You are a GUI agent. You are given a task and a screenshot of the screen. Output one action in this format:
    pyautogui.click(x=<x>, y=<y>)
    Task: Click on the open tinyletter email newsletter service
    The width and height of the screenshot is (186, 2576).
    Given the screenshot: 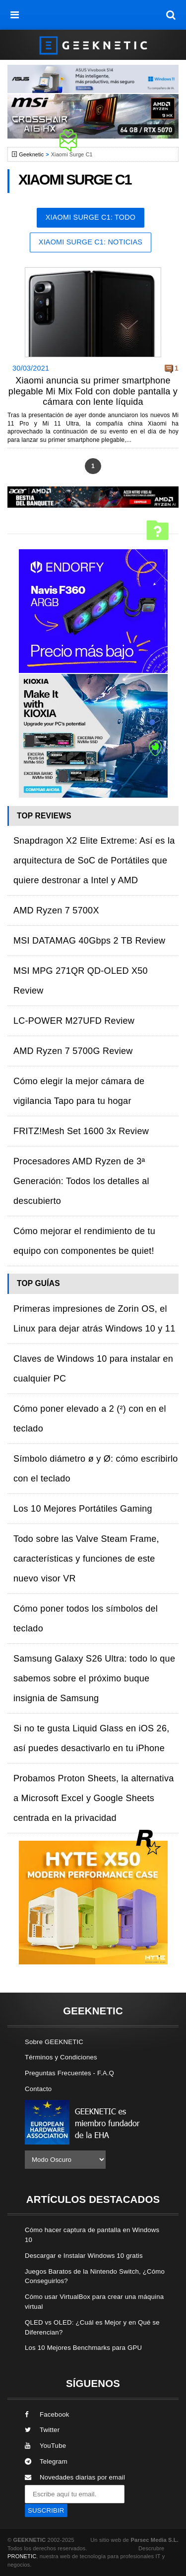 What is the action you would take?
    pyautogui.click(x=68, y=141)
    